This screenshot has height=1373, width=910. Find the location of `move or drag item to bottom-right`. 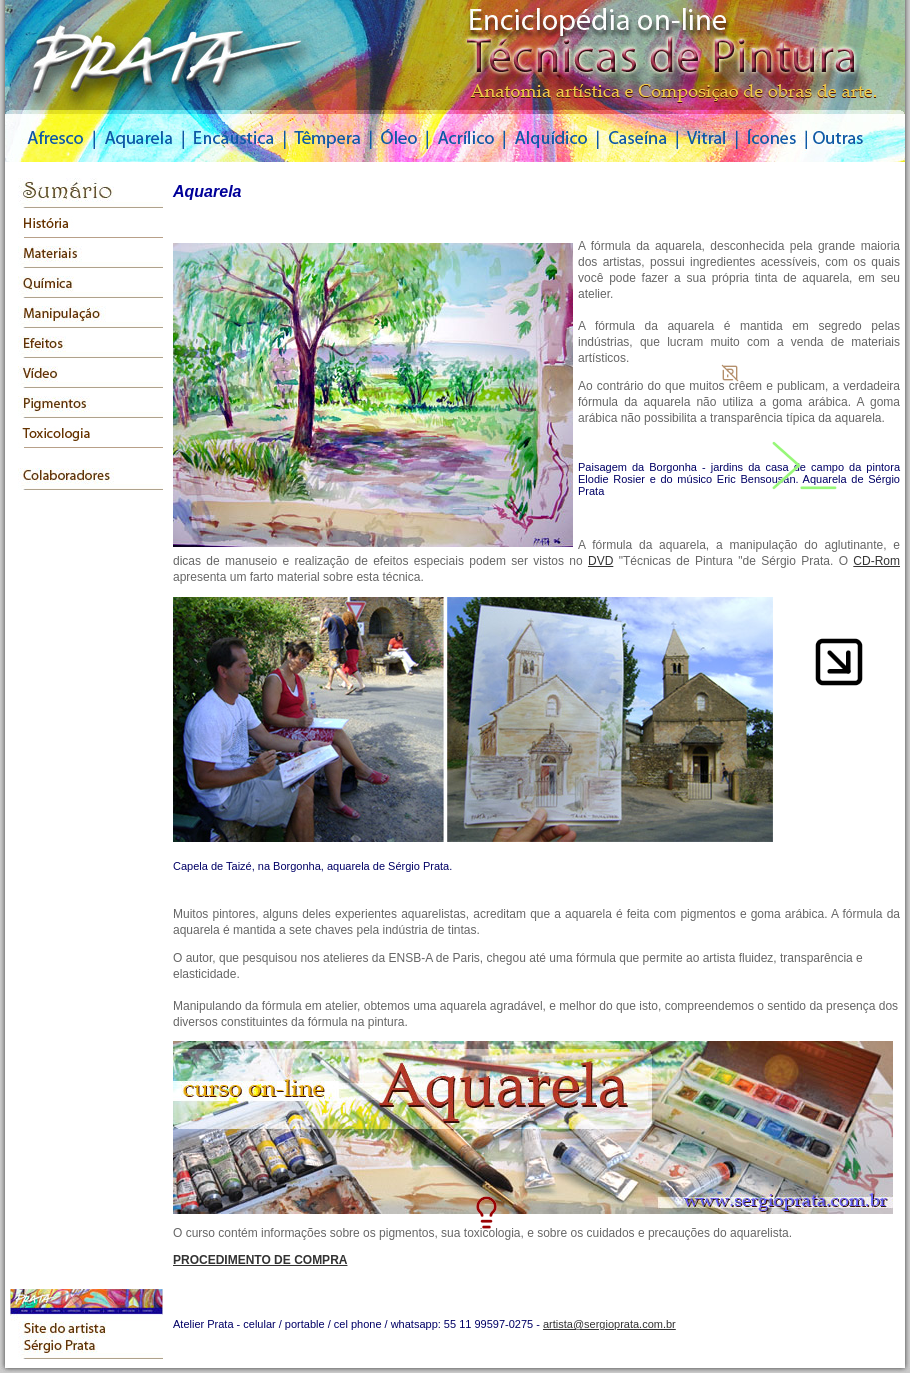

move or drag item to bottom-right is located at coordinates (839, 662).